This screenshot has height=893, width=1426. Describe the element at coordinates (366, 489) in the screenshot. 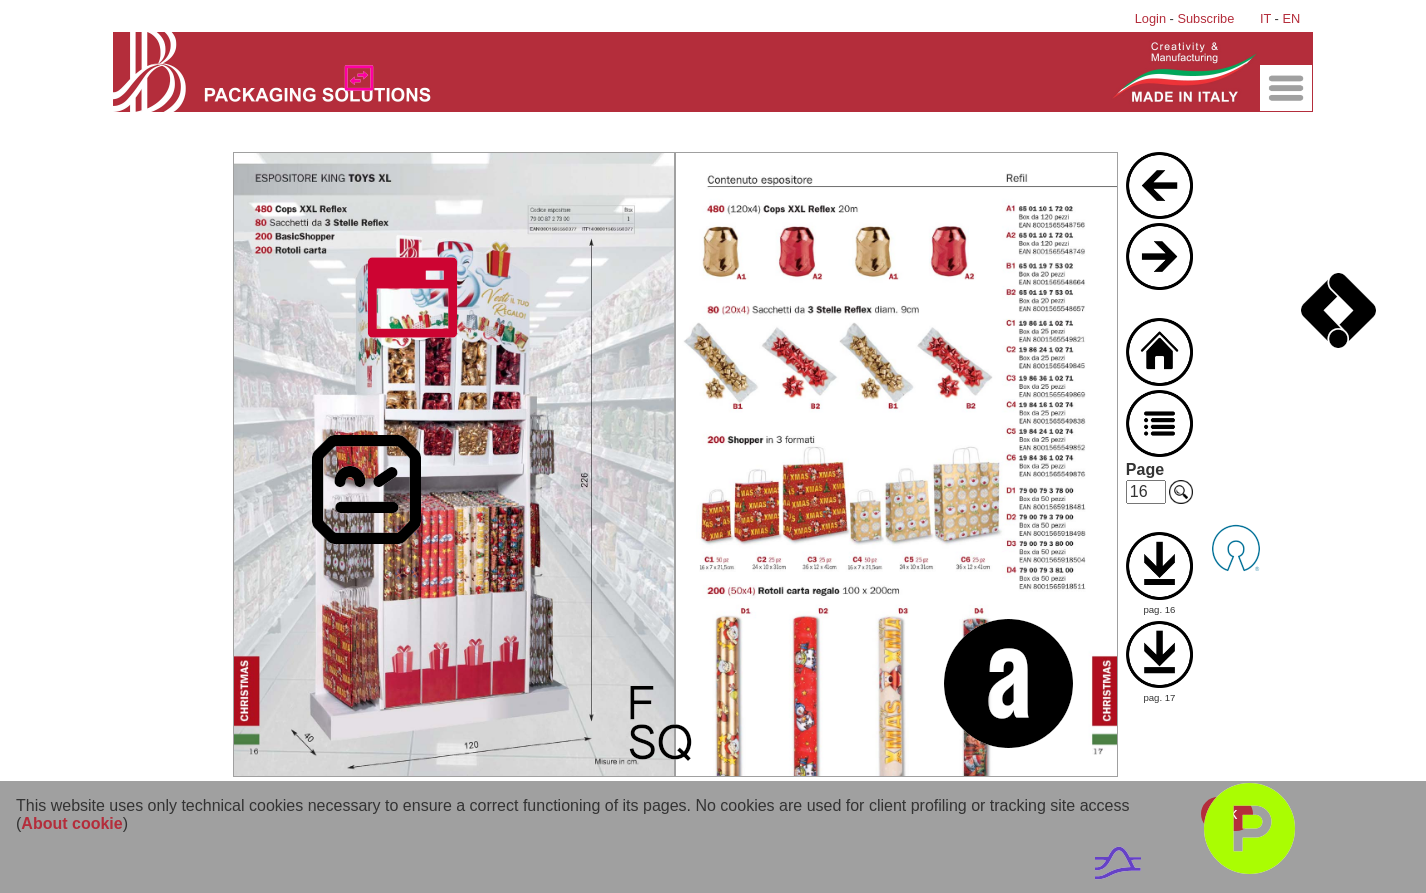

I see `robot framework logo` at that location.